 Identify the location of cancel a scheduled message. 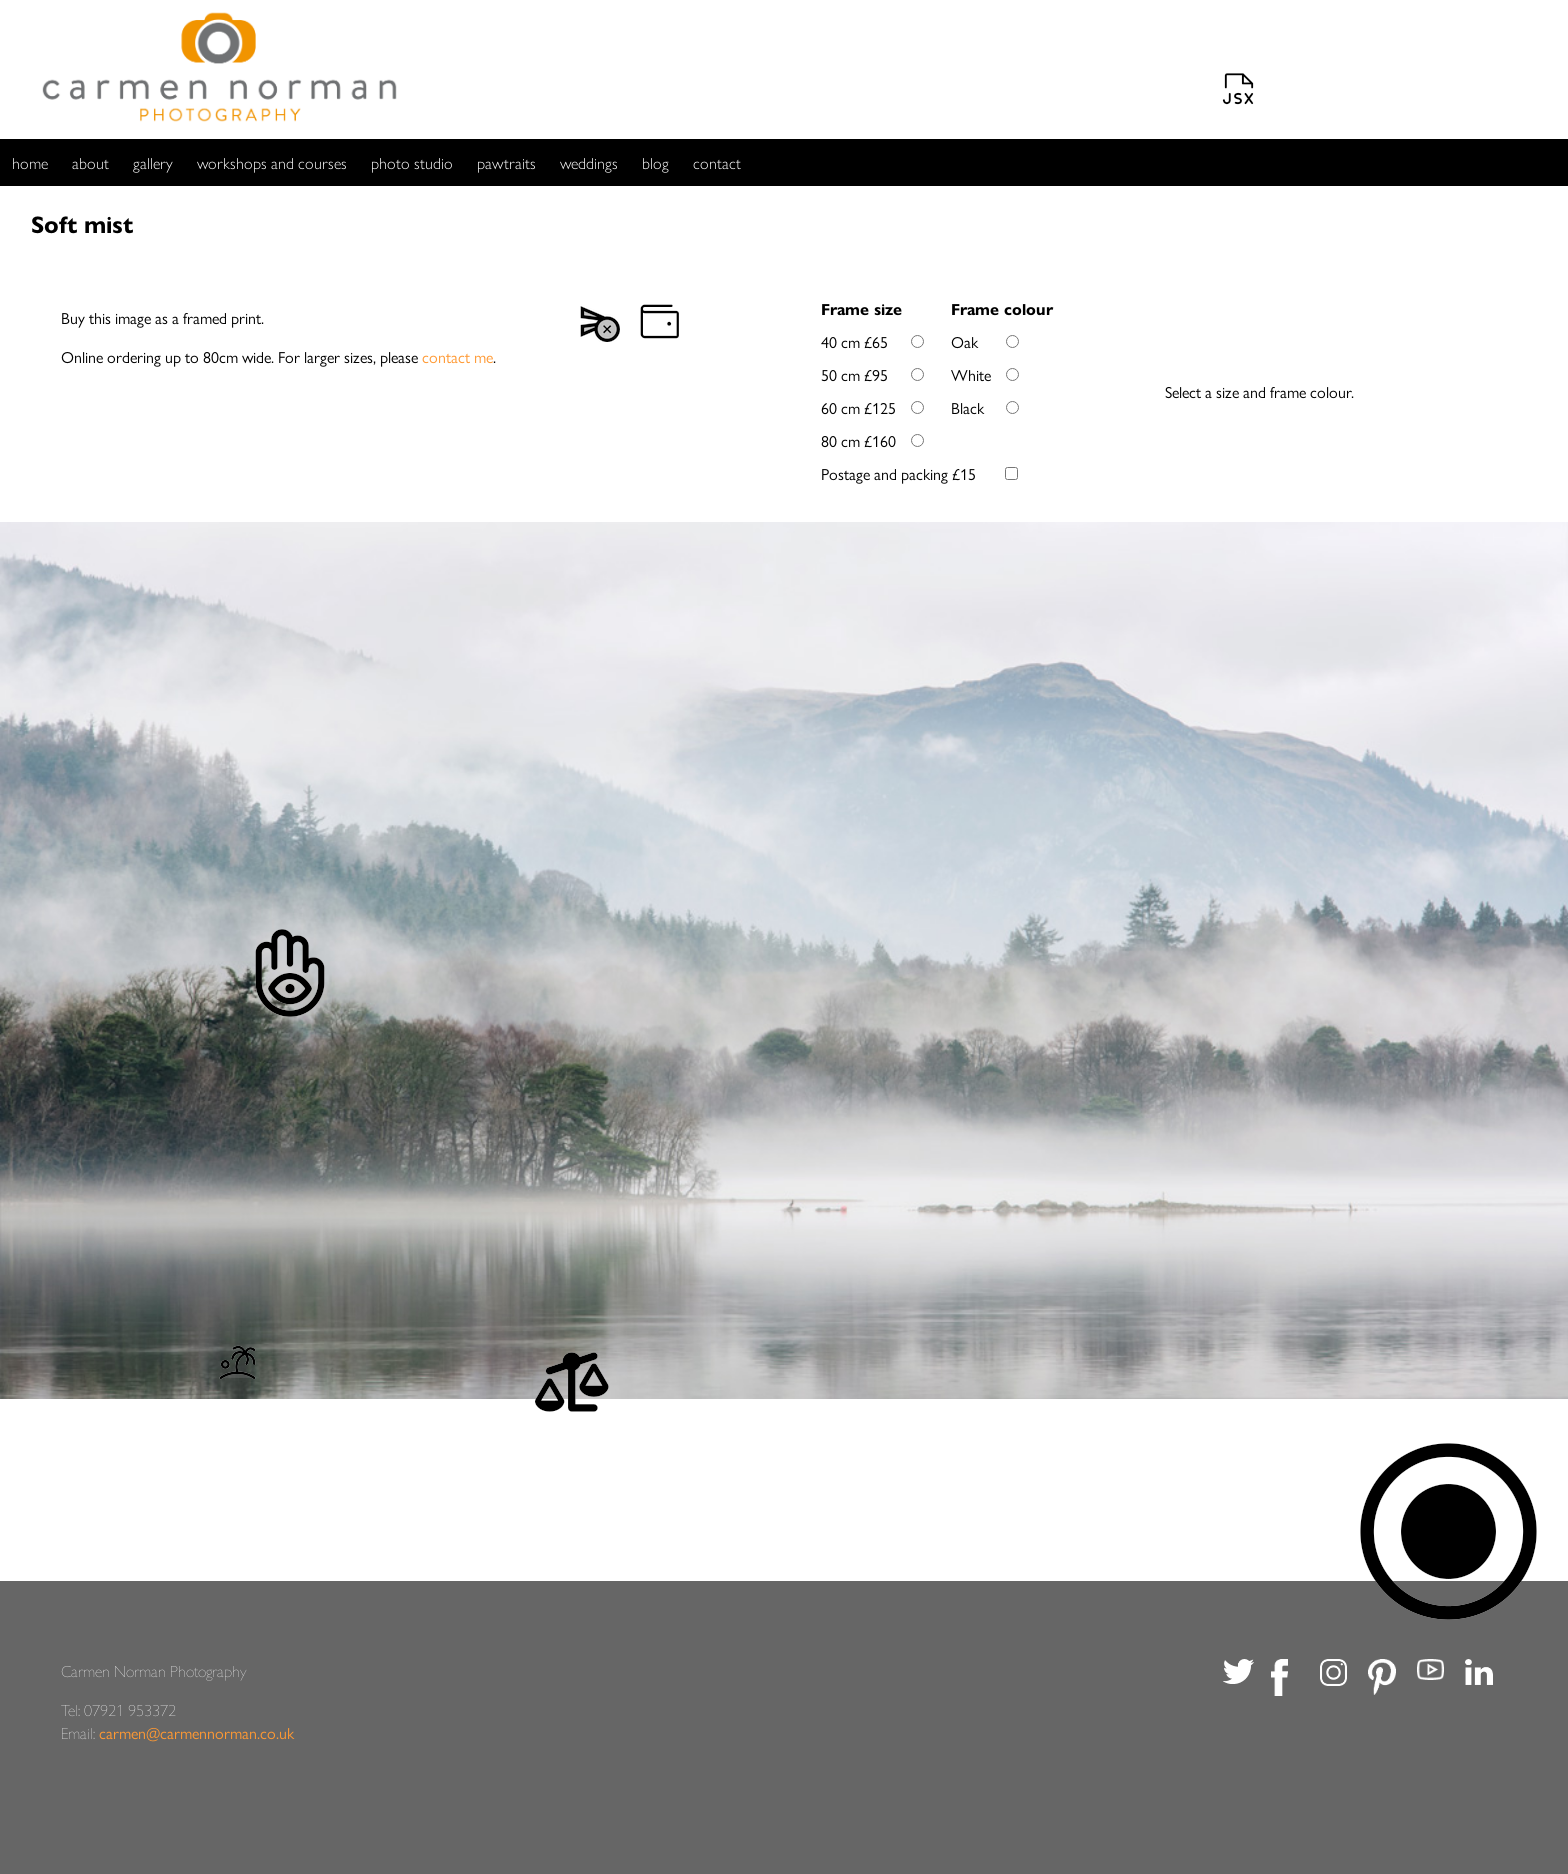
(599, 321).